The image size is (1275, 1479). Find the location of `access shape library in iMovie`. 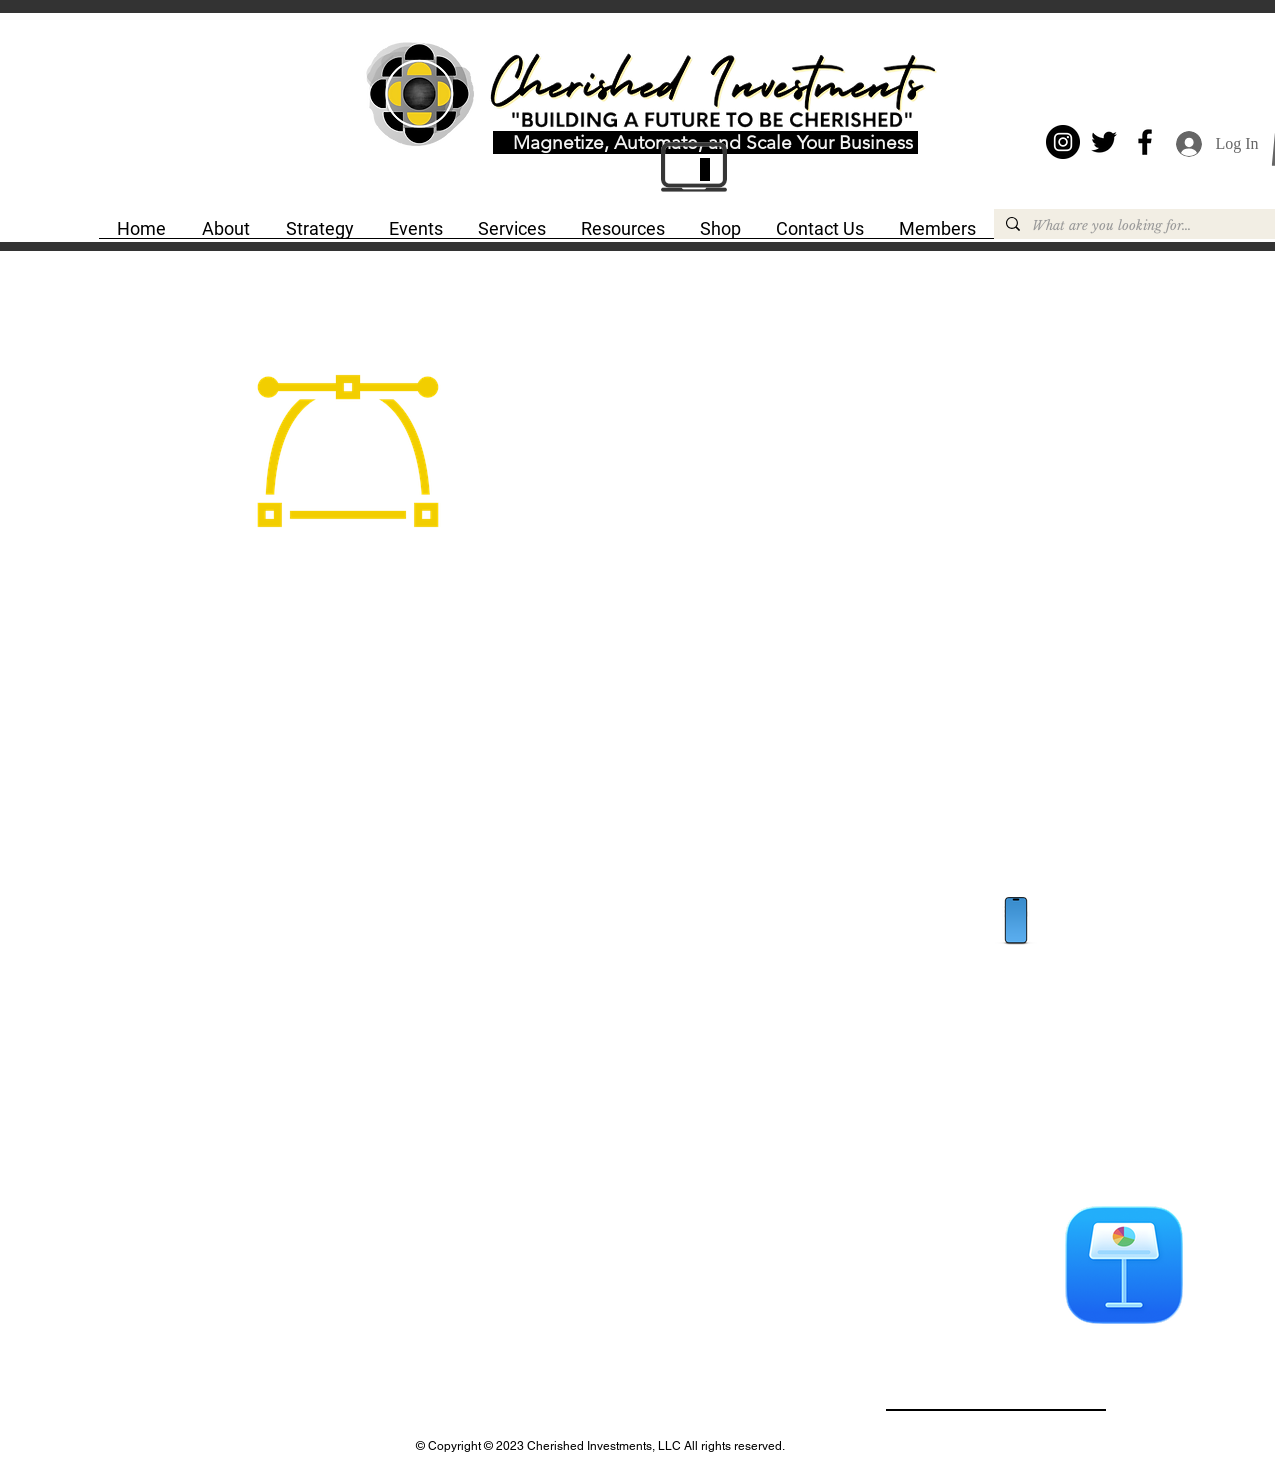

access shape library in iMovie is located at coordinates (348, 451).